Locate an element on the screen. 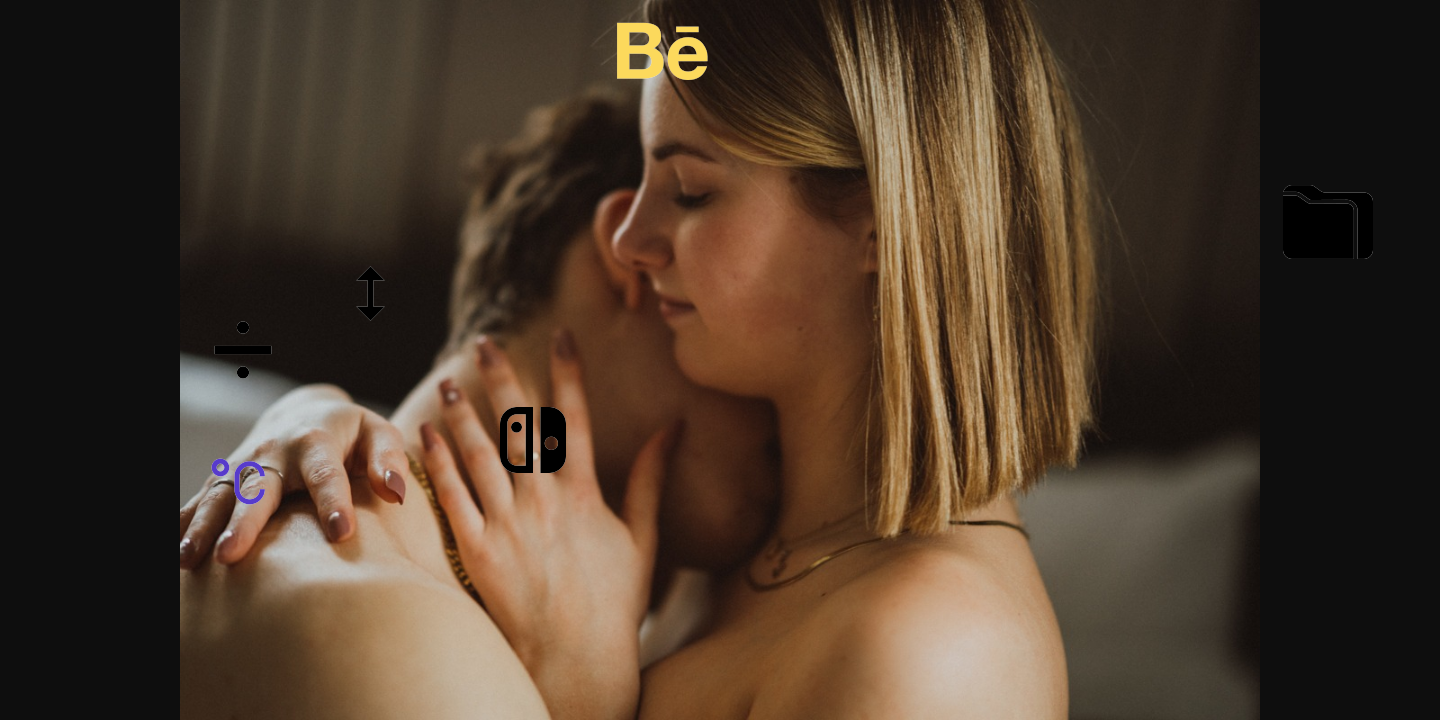 Image resolution: width=1440 pixels, height=720 pixels. expand content vertically is located at coordinates (370, 293).